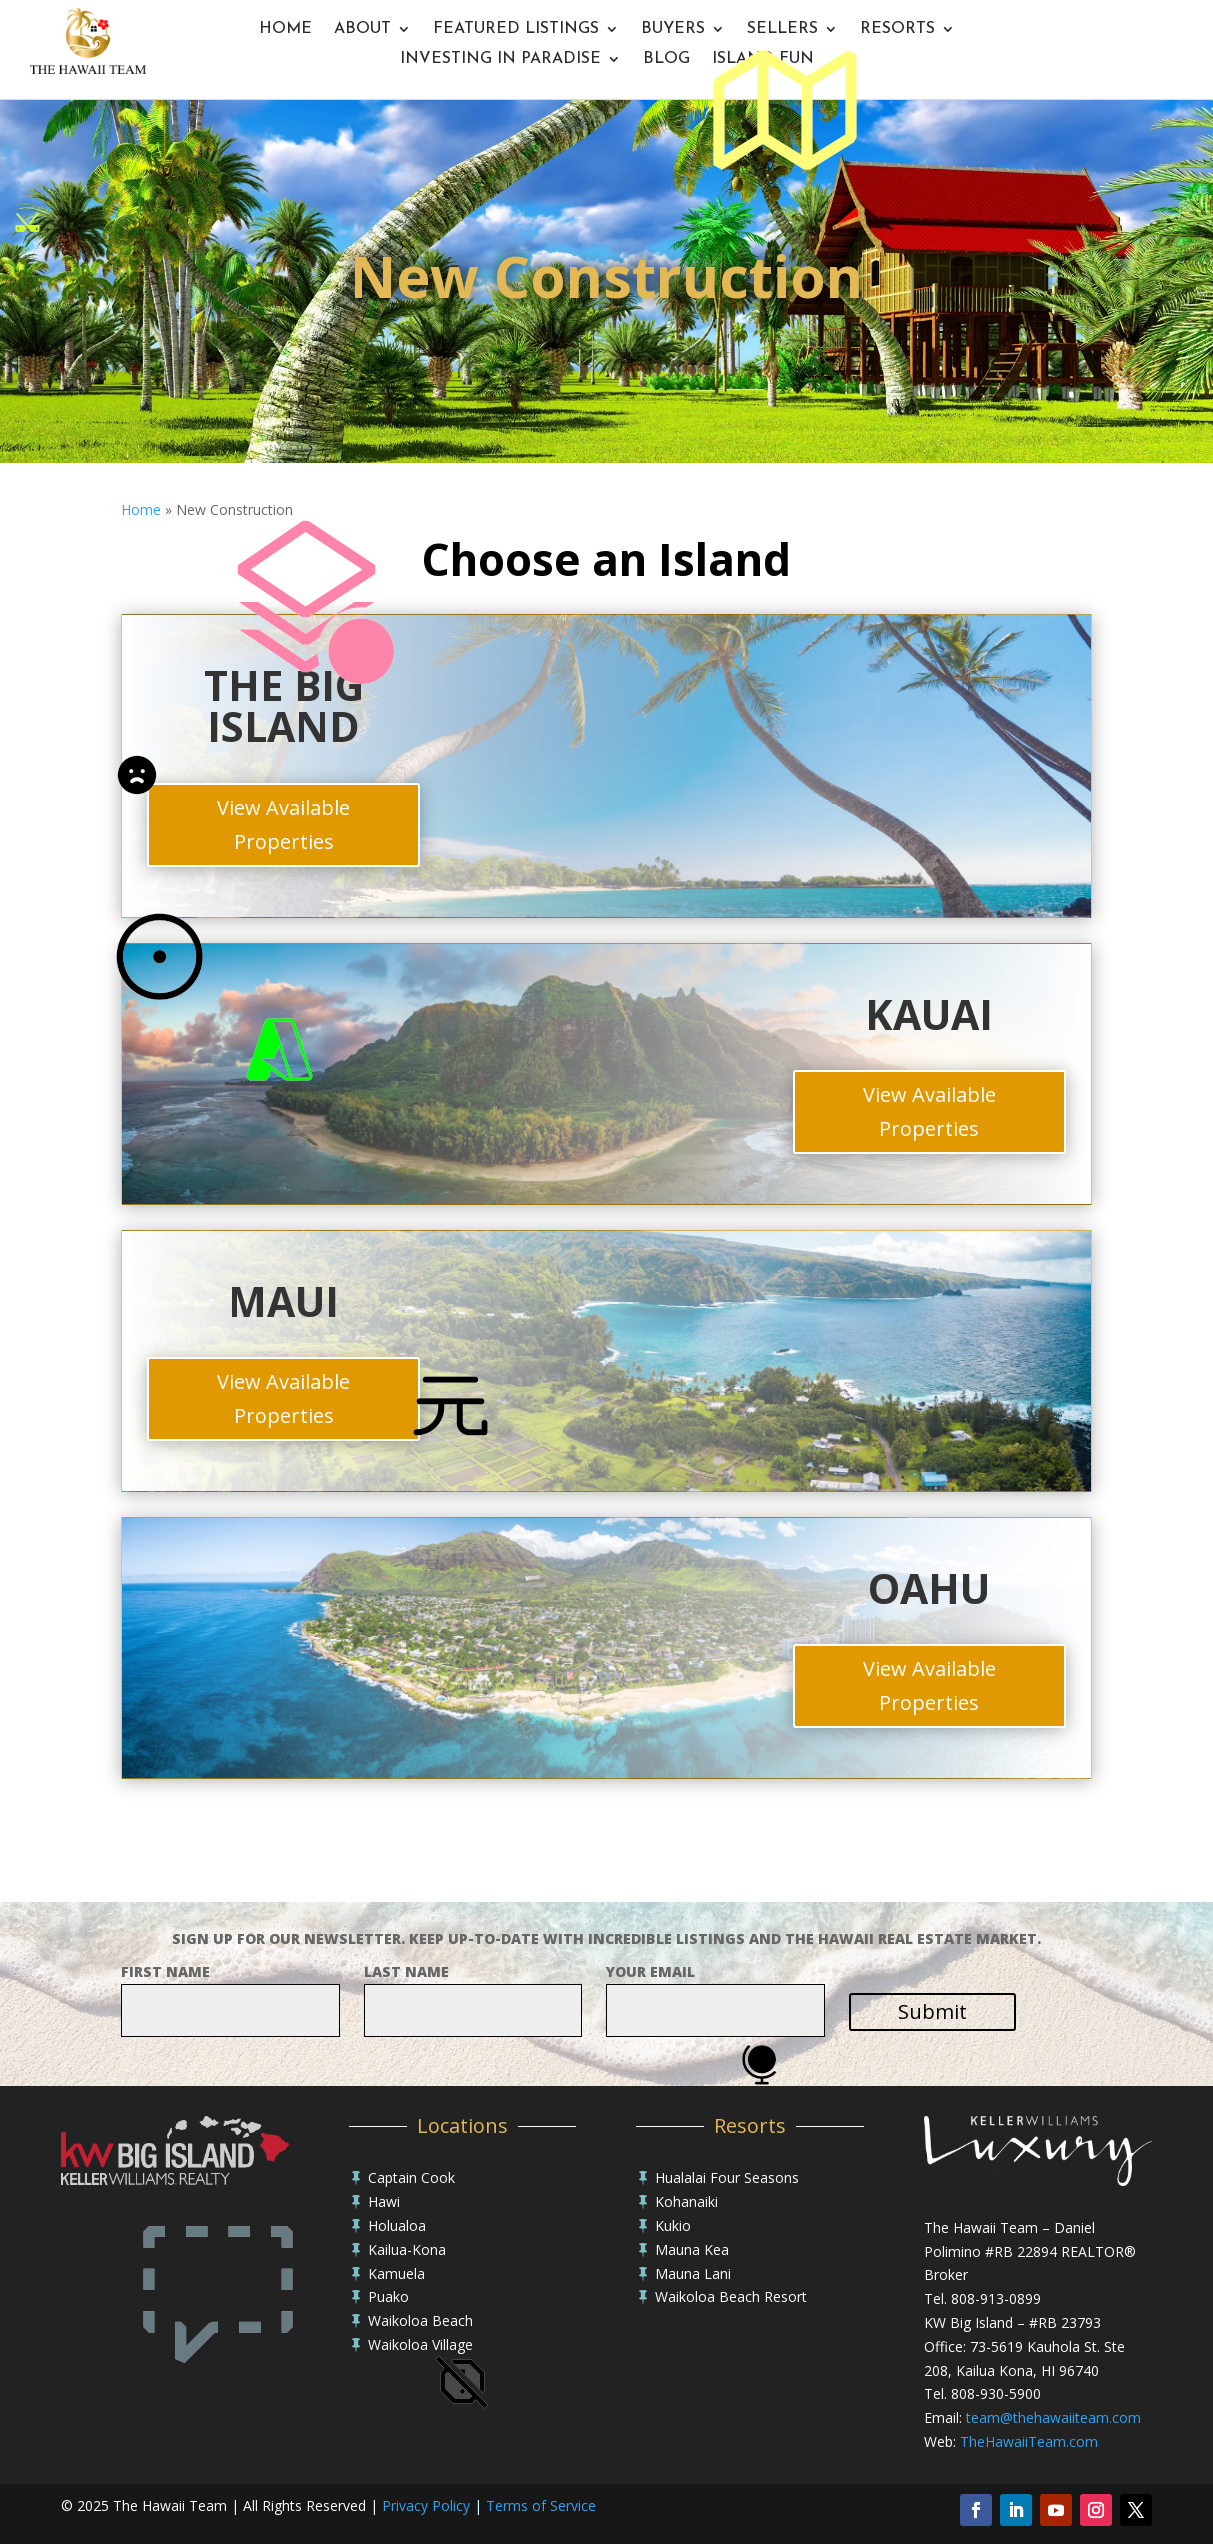 The image size is (1213, 2544). Describe the element at coordinates (450, 1407) in the screenshot. I see `view prices in chinese yuan` at that location.